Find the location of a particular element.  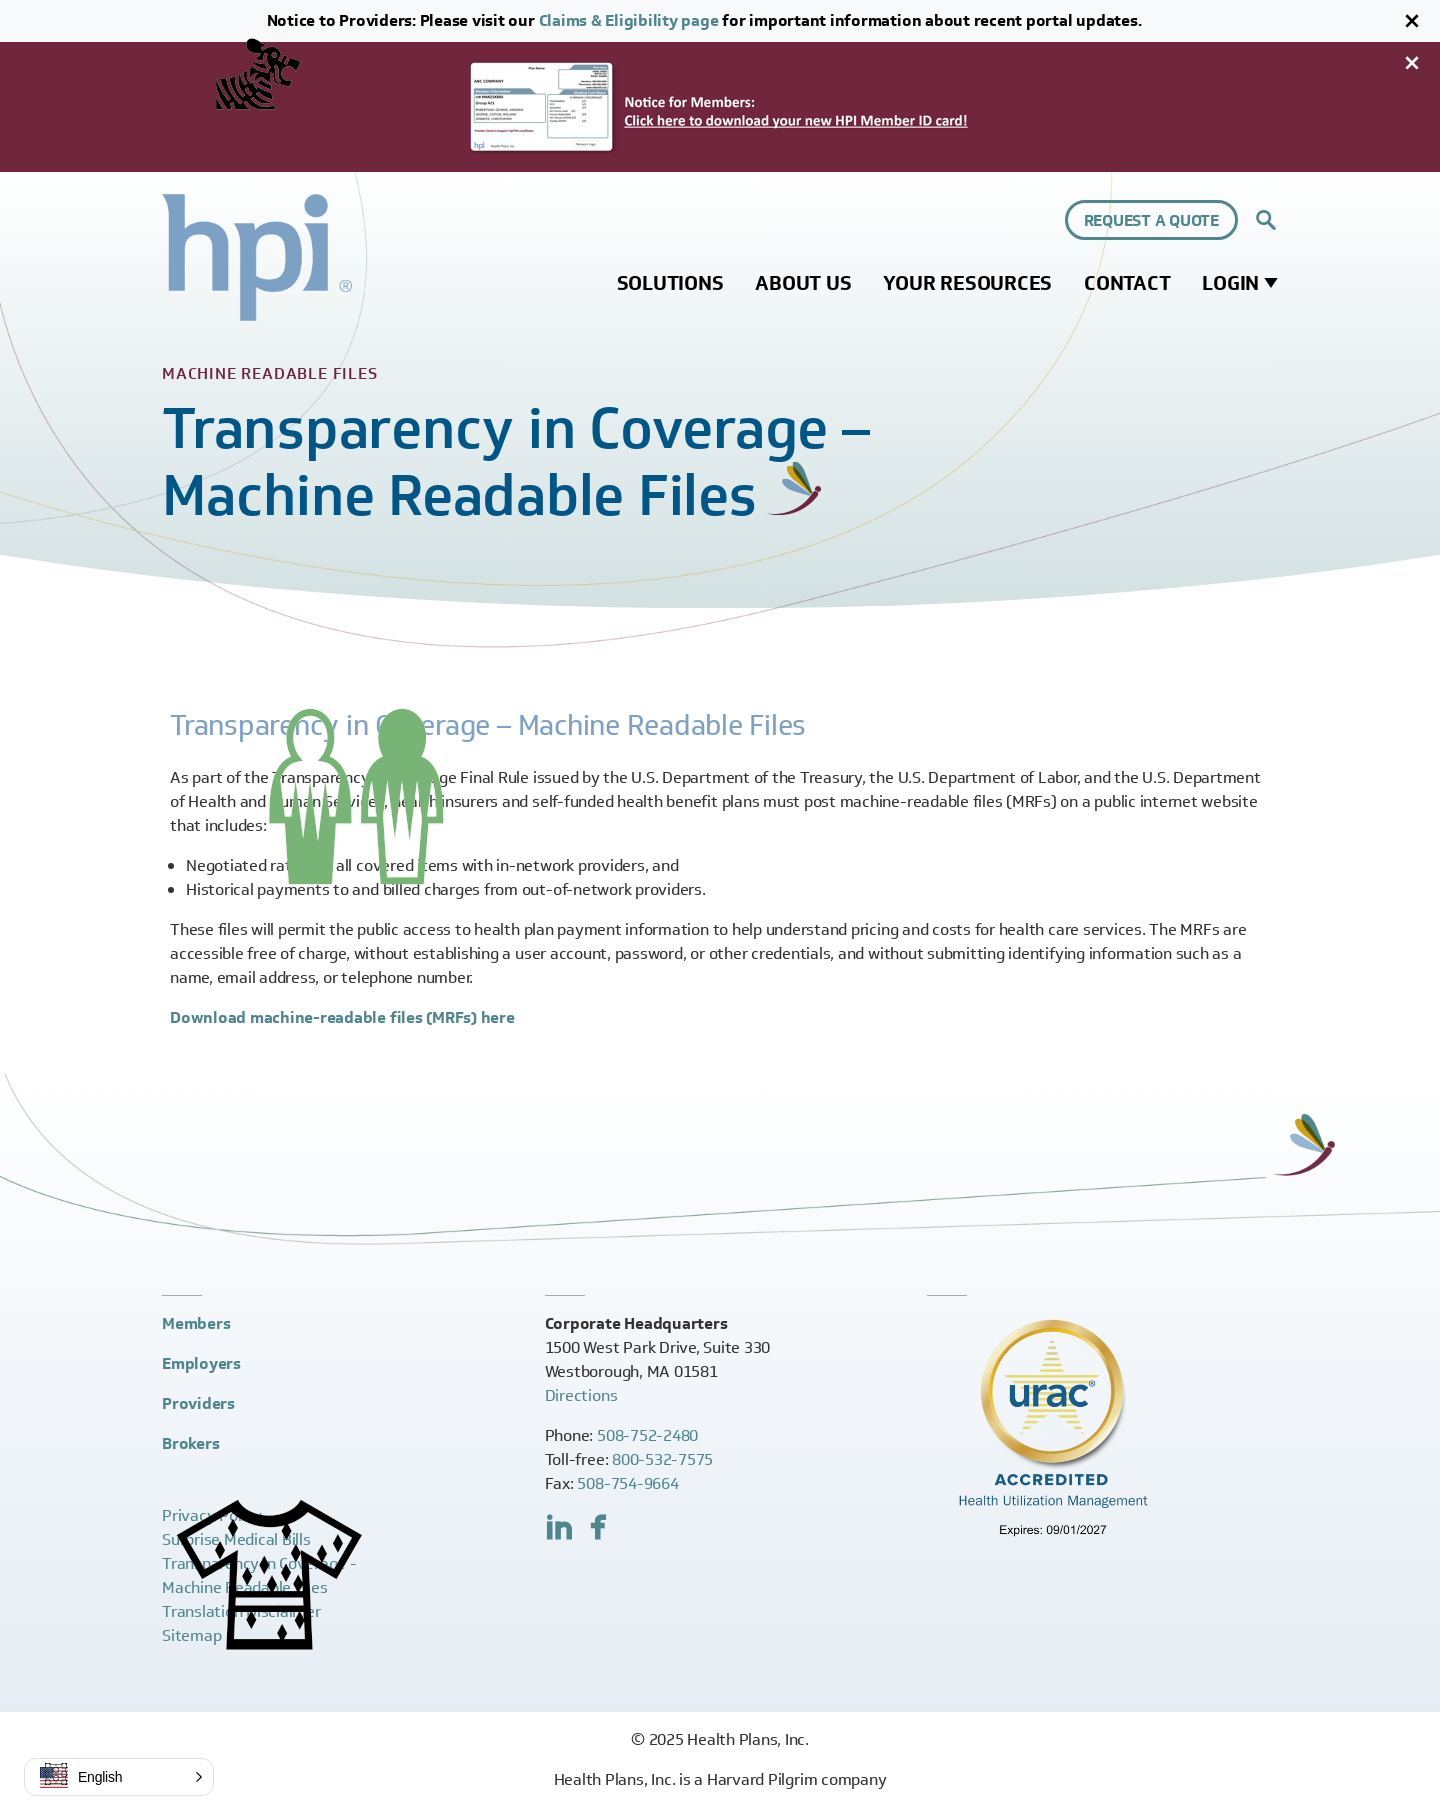

represents a wildlife or animal-related feature is located at coordinates (256, 68).